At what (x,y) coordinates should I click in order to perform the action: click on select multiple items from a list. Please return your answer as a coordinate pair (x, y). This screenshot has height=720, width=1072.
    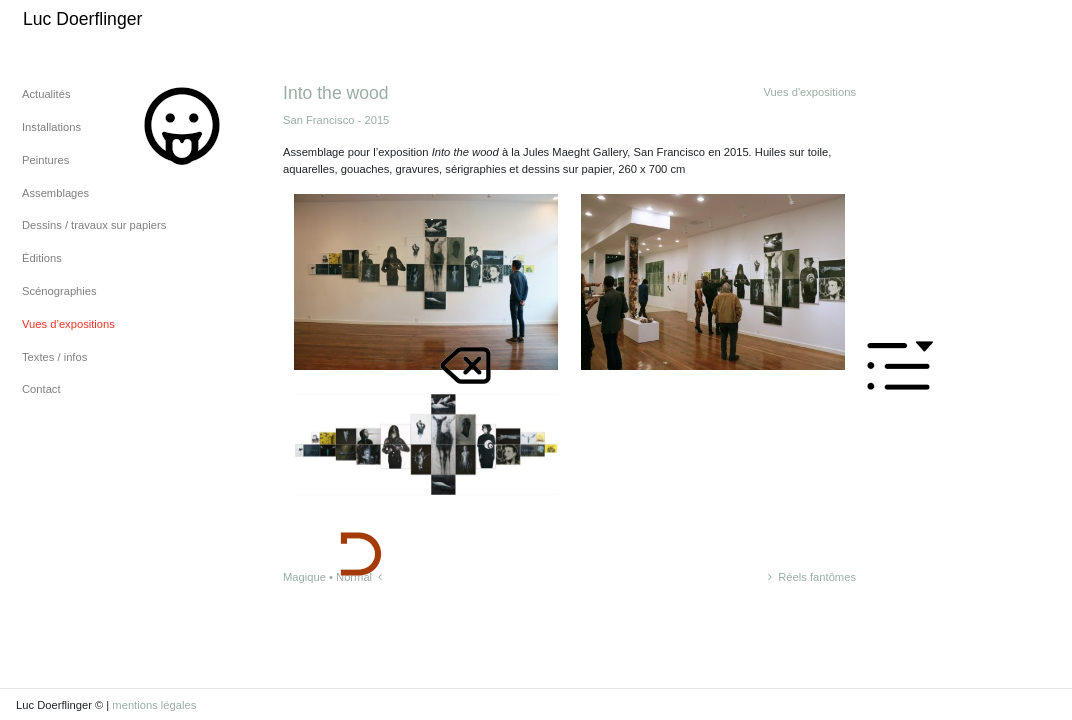
    Looking at the image, I should click on (898, 365).